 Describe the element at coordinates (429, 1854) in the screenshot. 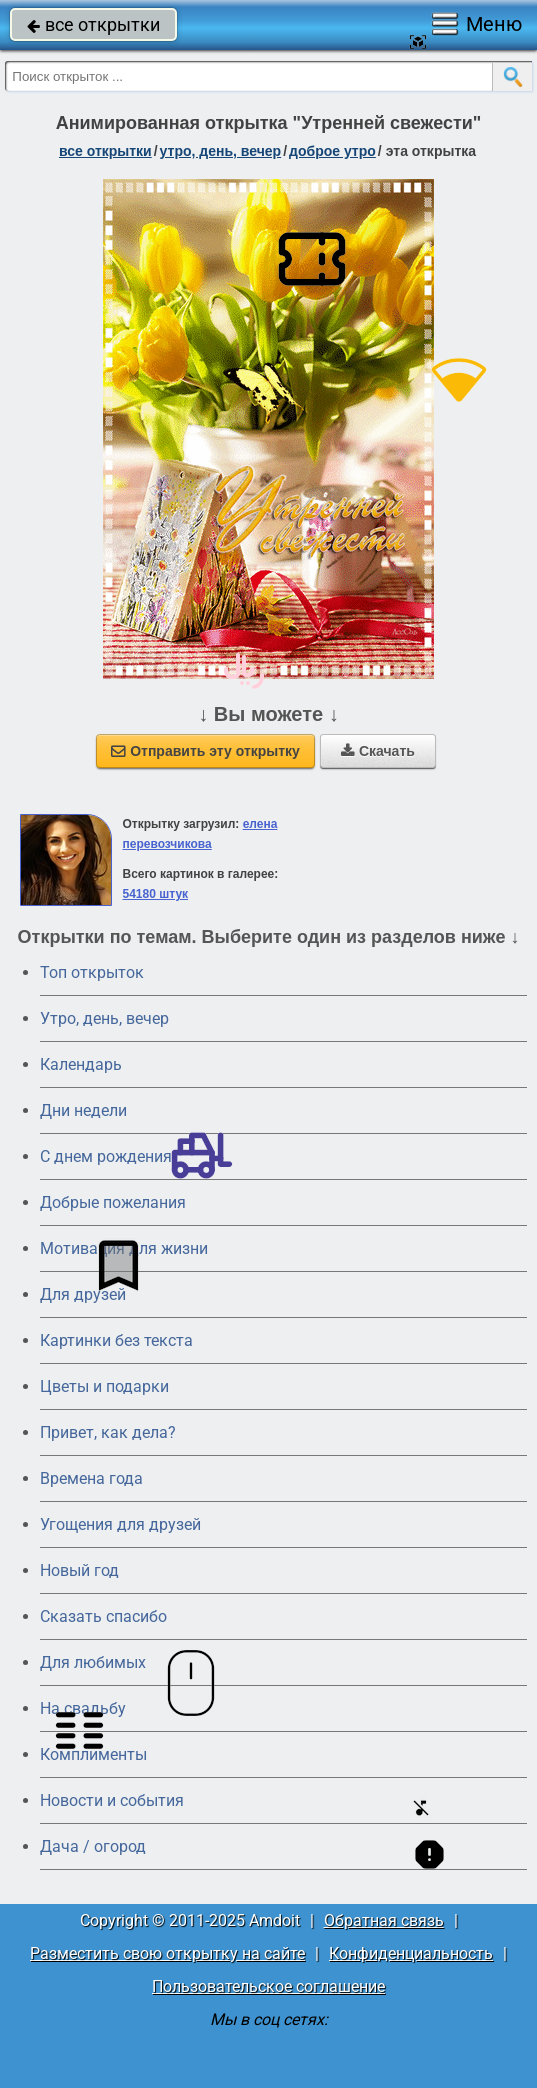

I see `indicates a critical error or warning` at that location.